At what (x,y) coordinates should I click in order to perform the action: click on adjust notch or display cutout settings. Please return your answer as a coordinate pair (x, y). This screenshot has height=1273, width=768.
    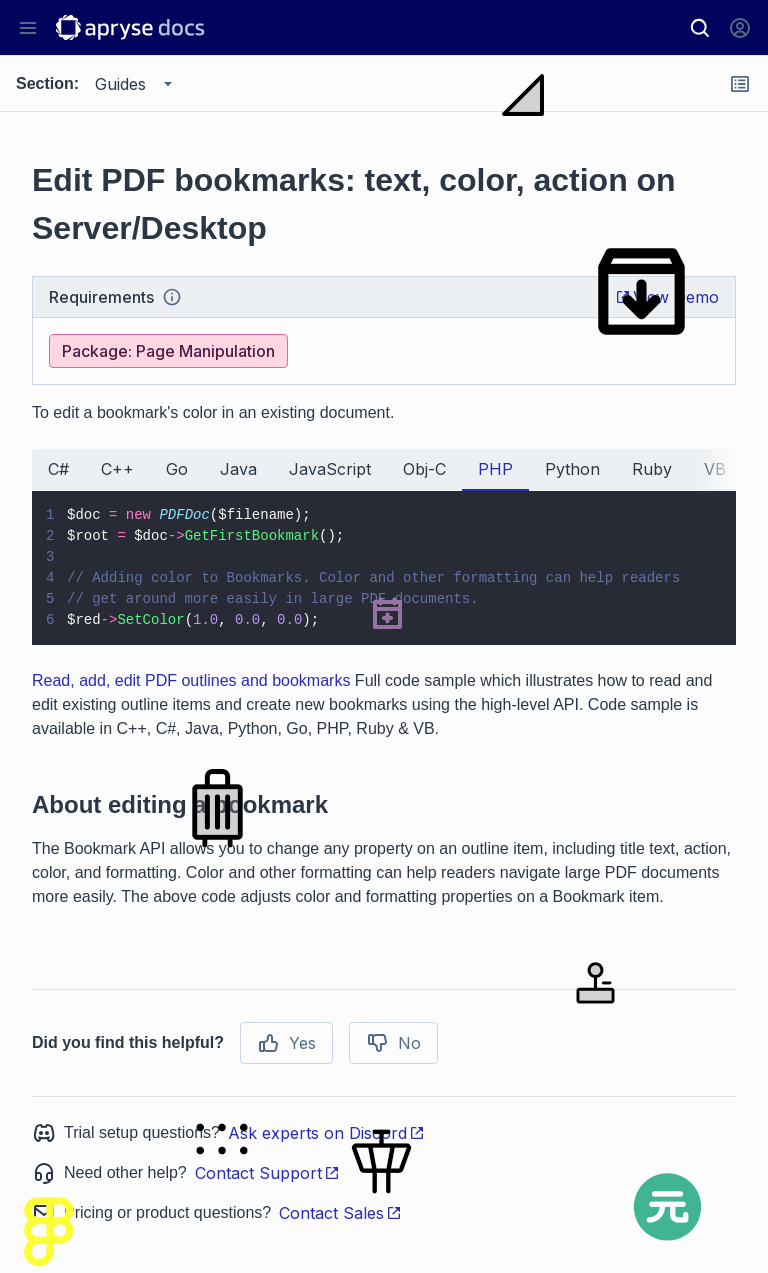
    Looking at the image, I should click on (526, 98).